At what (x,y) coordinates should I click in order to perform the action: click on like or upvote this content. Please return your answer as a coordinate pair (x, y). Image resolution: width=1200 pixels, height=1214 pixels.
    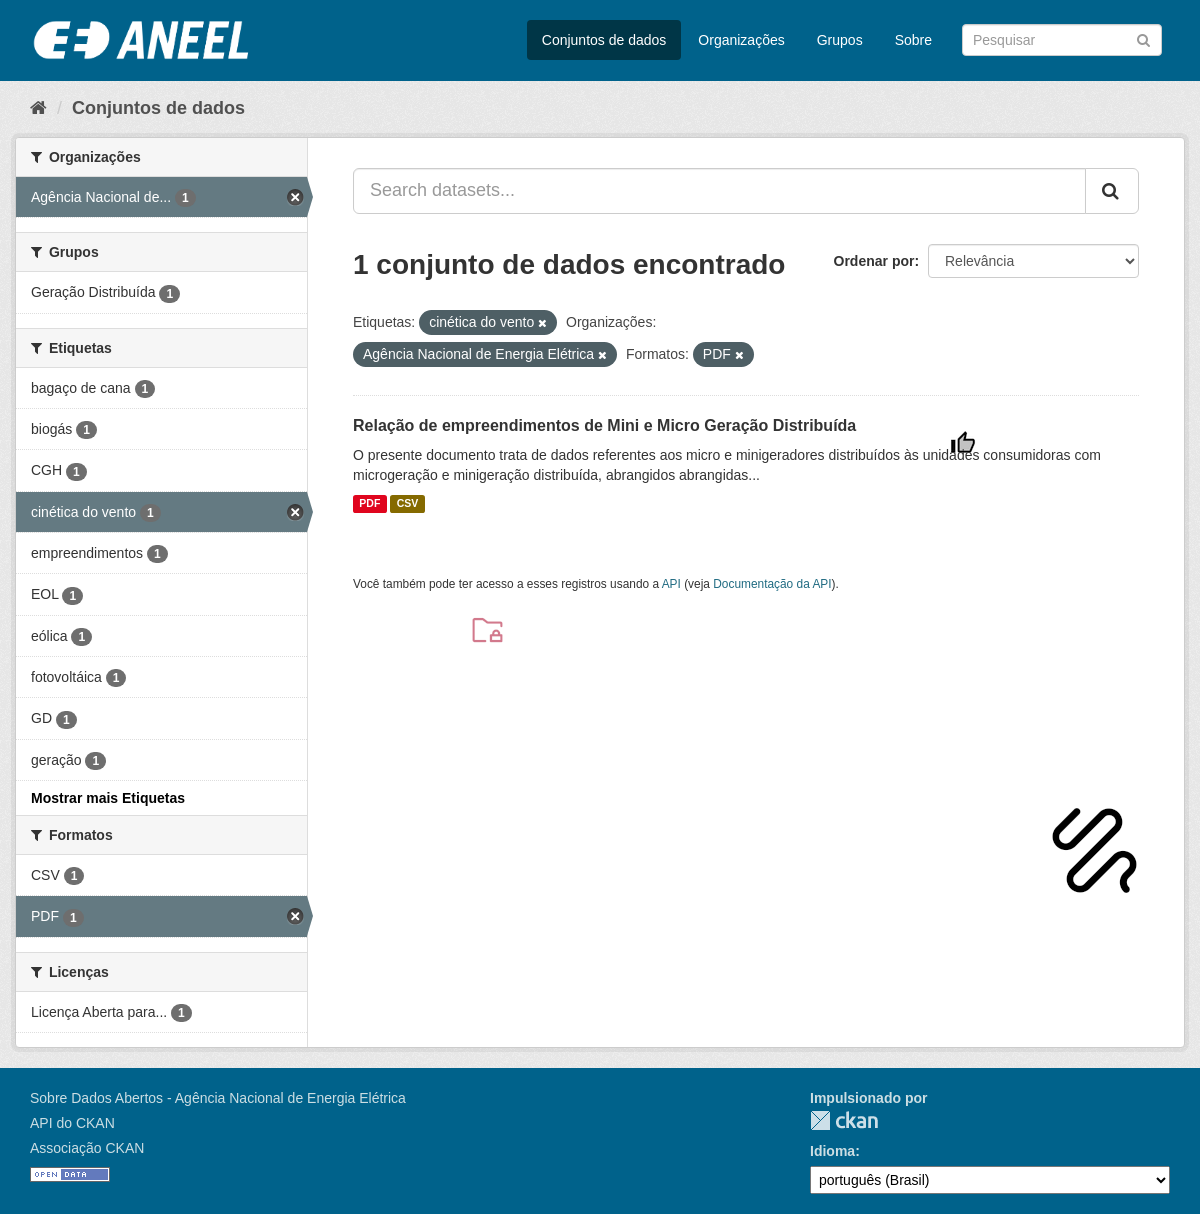
    Looking at the image, I should click on (963, 443).